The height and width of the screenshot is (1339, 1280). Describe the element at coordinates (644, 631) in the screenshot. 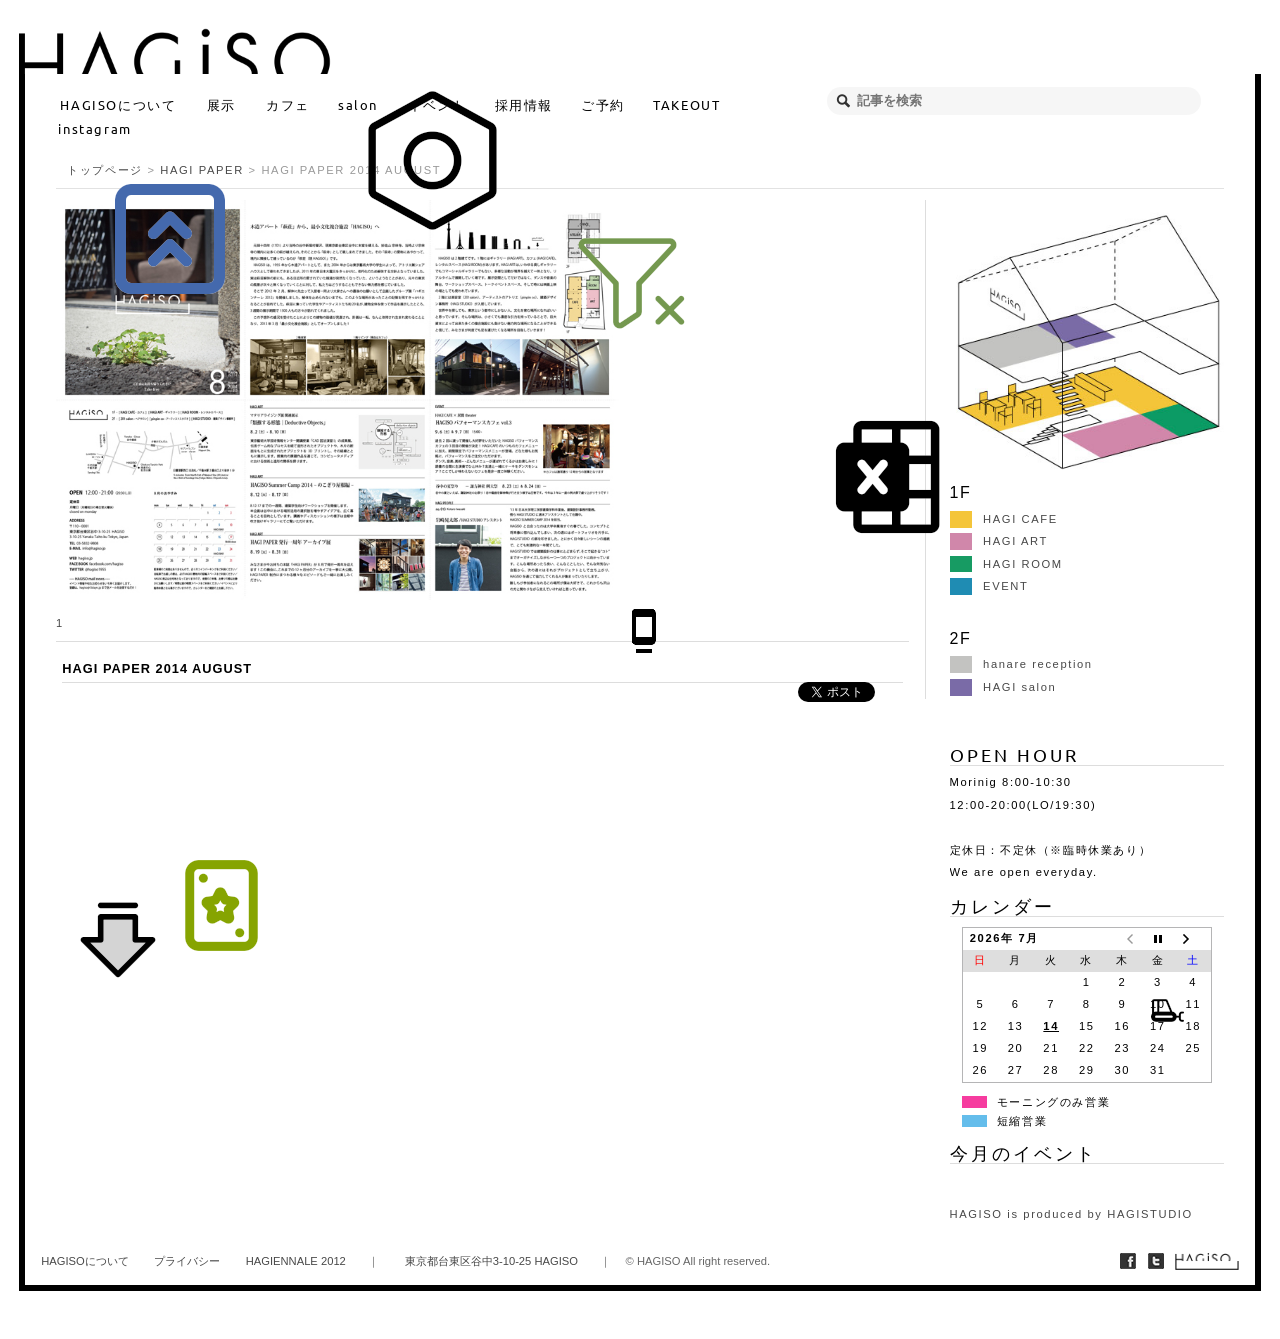

I see `dock your device to a charging station` at that location.